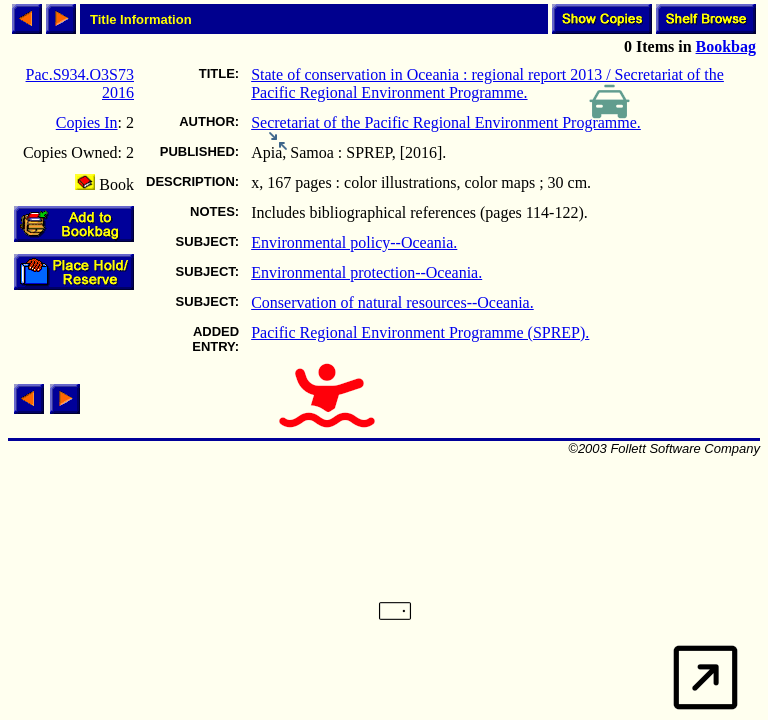 The width and height of the screenshot is (768, 720). What do you see at coordinates (705, 677) in the screenshot?
I see `open link in new window` at bounding box center [705, 677].